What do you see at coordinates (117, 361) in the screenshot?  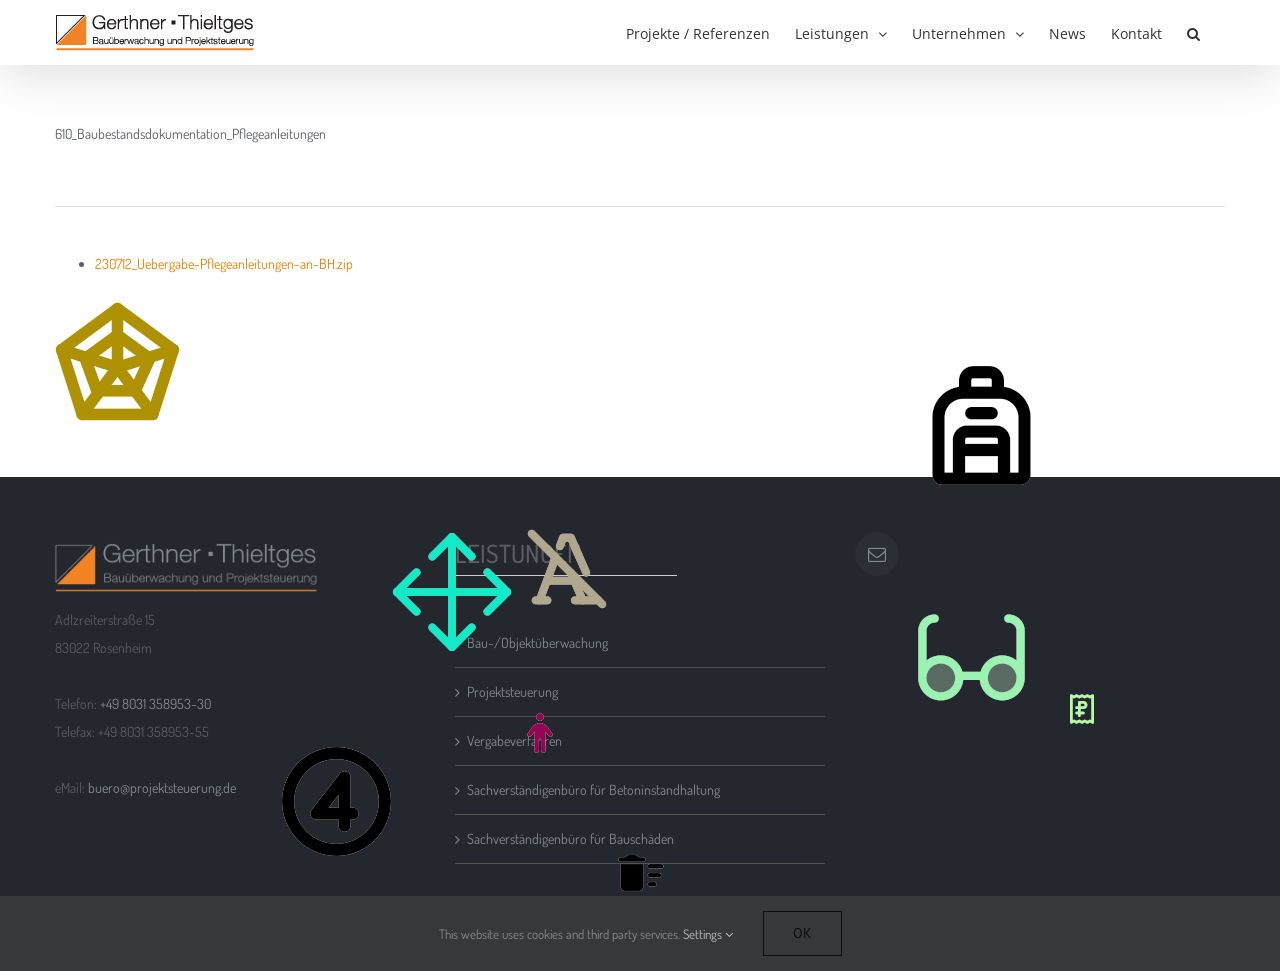 I see `view radar chart analytics` at bounding box center [117, 361].